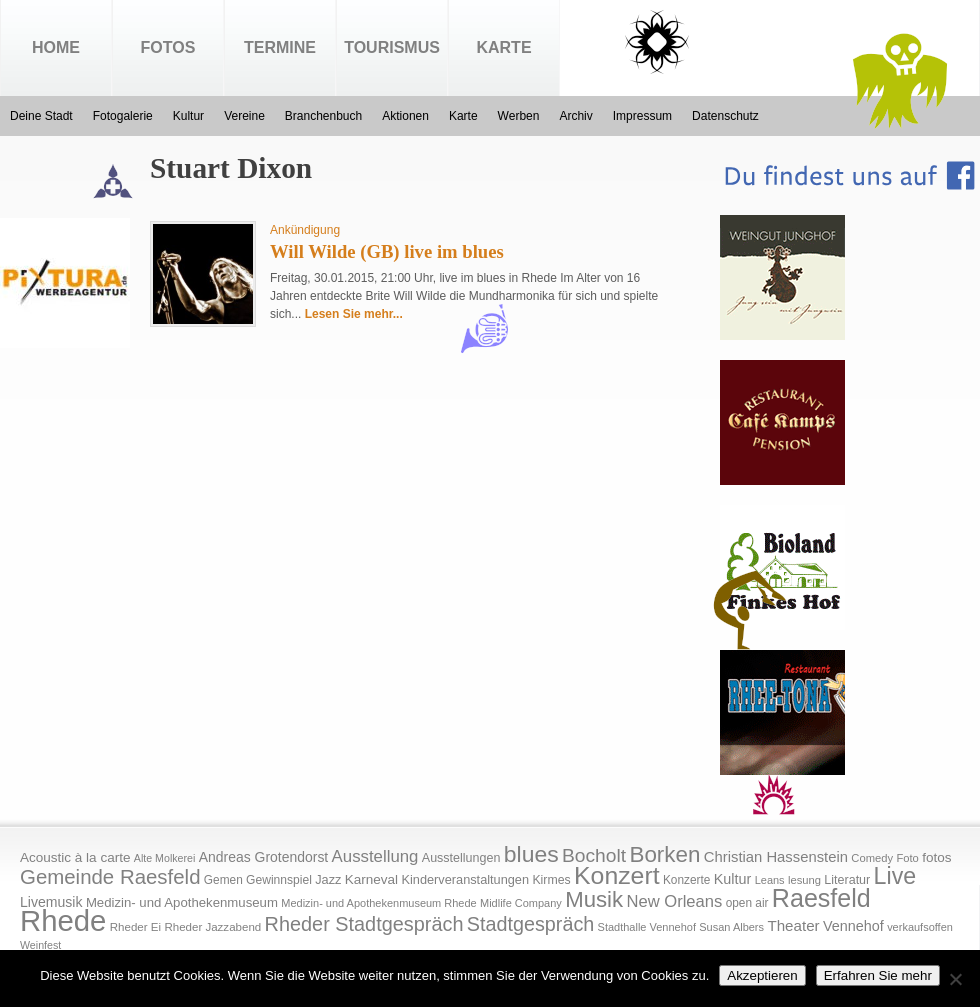  I want to click on access brass instrument sounds or samples, so click(484, 328).